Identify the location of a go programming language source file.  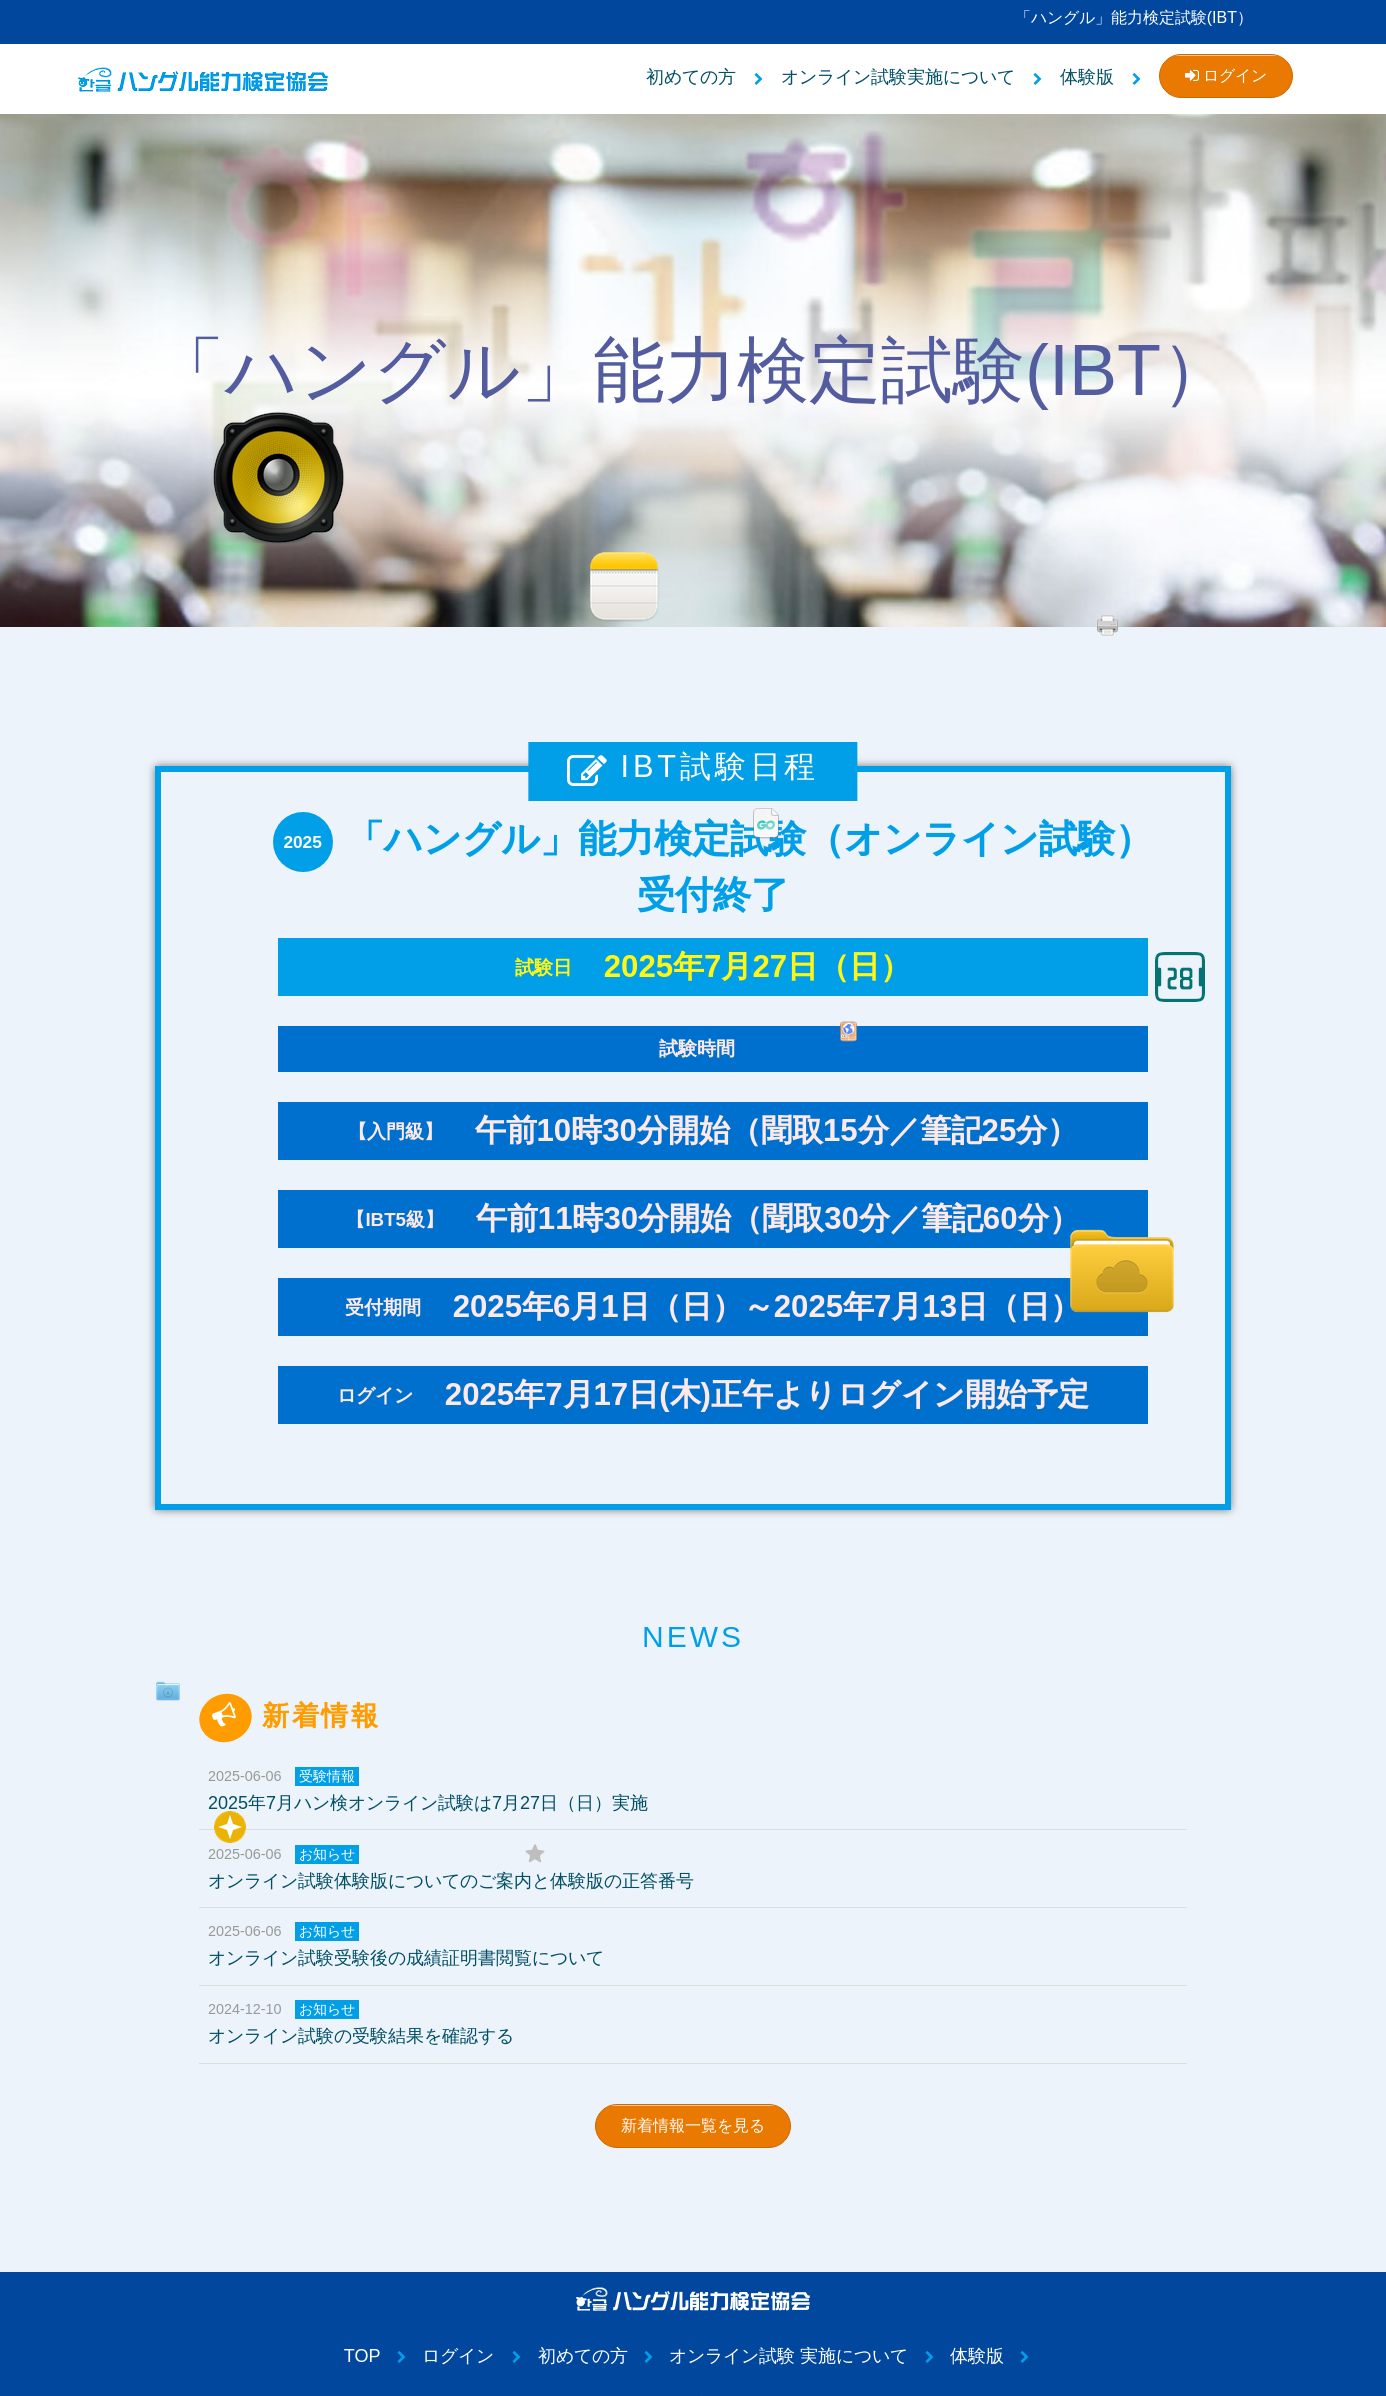
(766, 823).